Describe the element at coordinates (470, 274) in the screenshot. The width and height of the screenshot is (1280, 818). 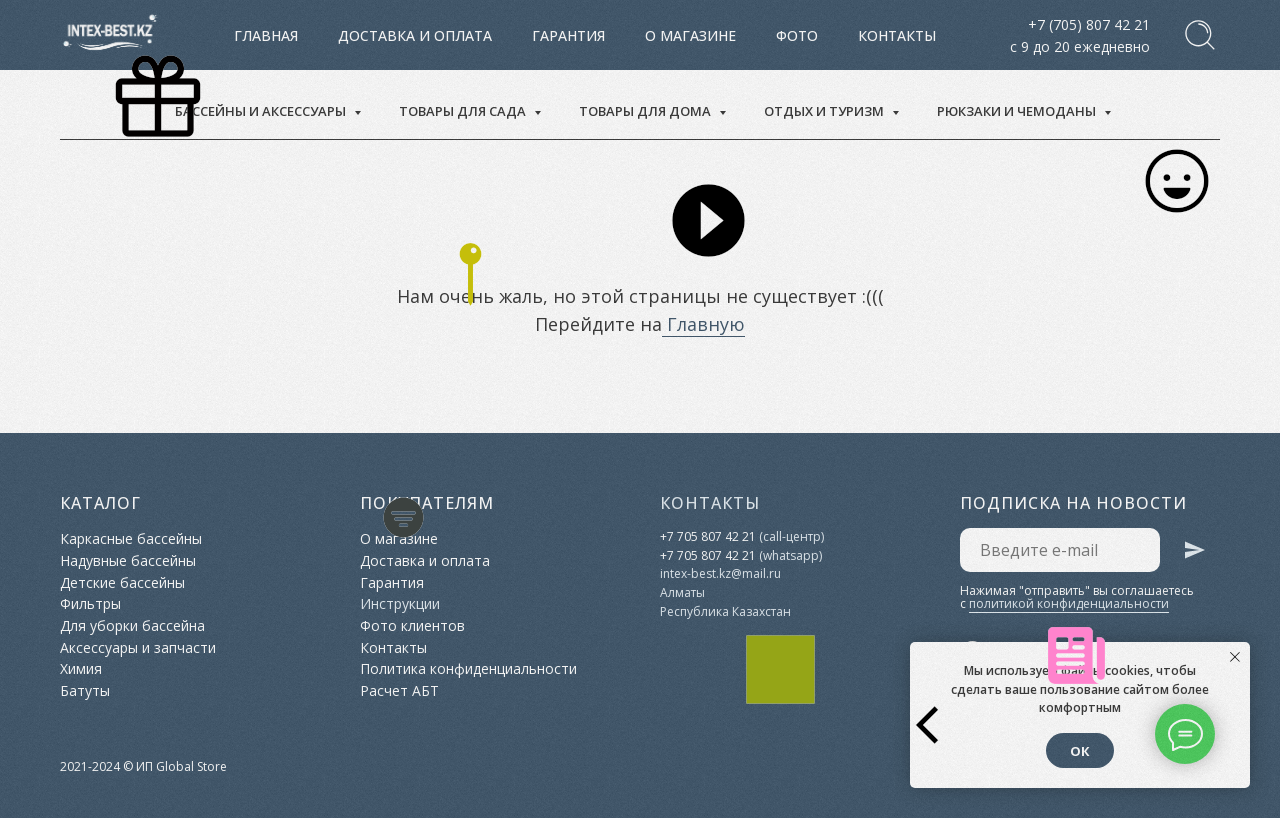
I see `mark a location on the map` at that location.